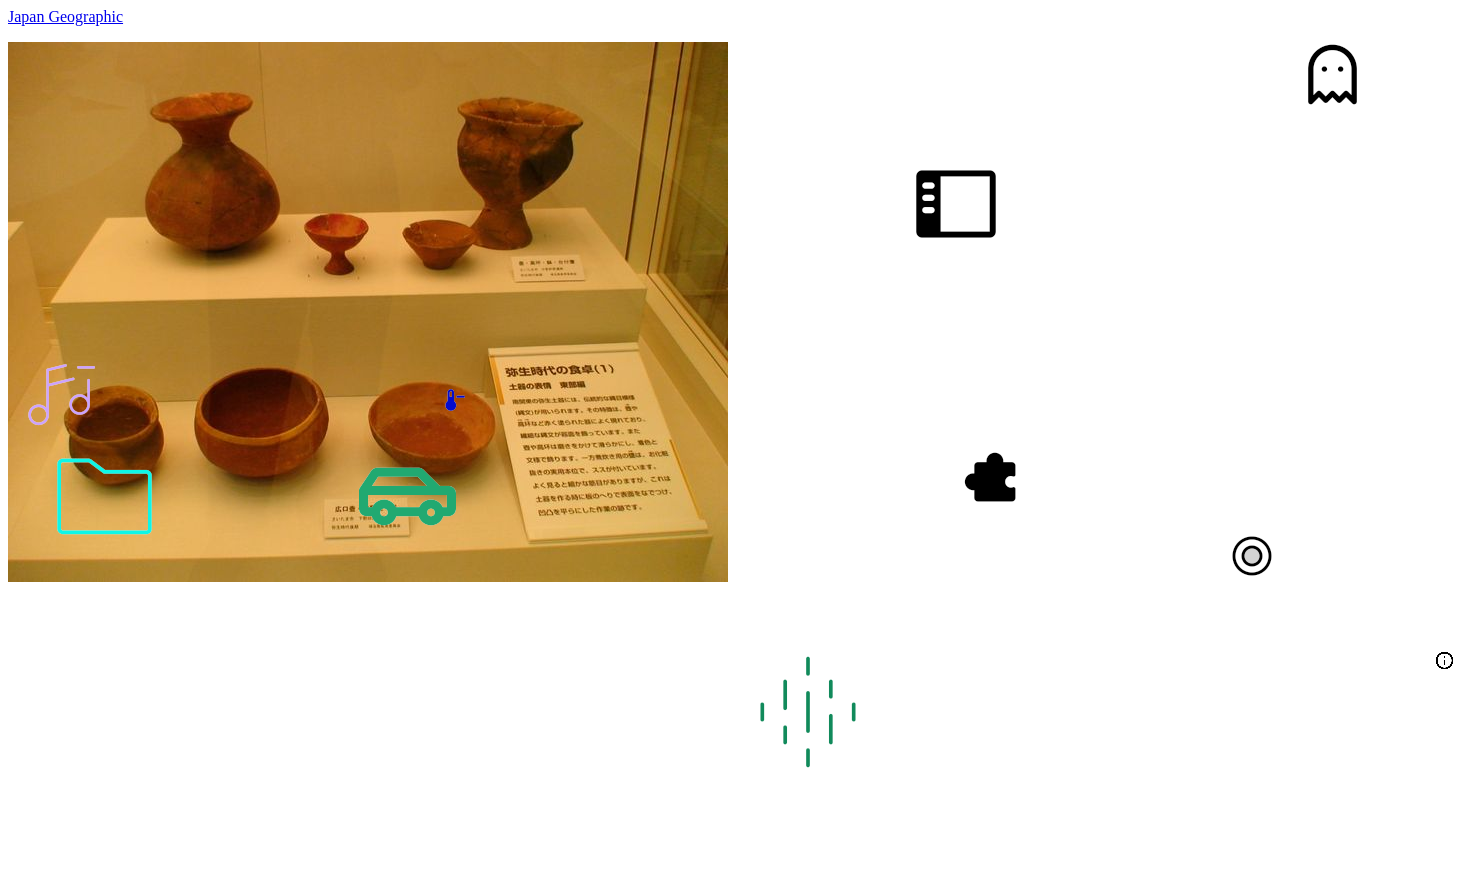 The height and width of the screenshot is (878, 1474). I want to click on toggle incognito or ghost mode, so click(1332, 74).